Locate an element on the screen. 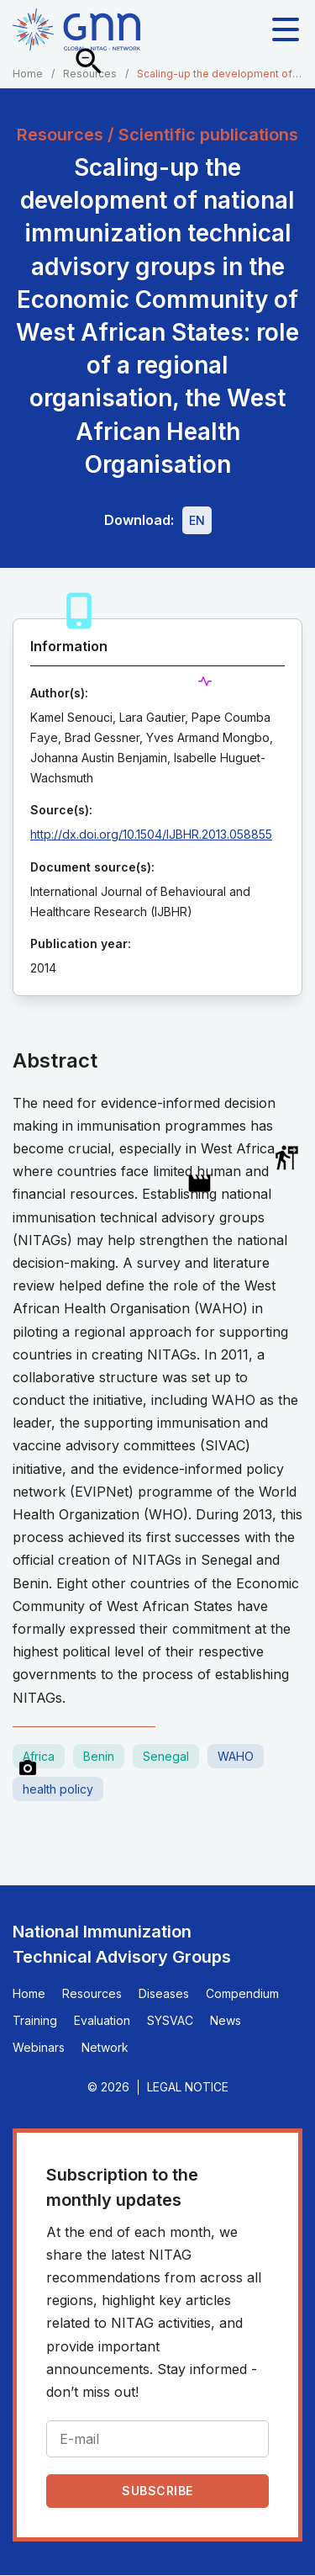 The width and height of the screenshot is (315, 2576). follow directional signage or wayfinding is located at coordinates (287, 1158).